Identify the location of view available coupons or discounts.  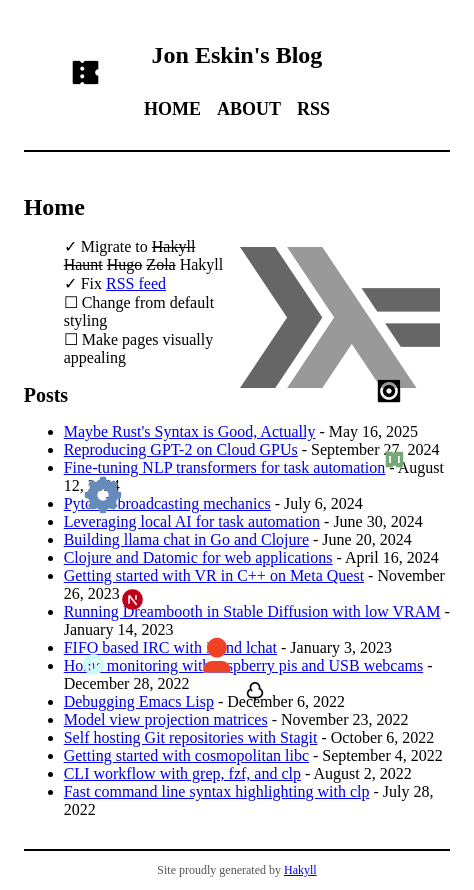
(85, 72).